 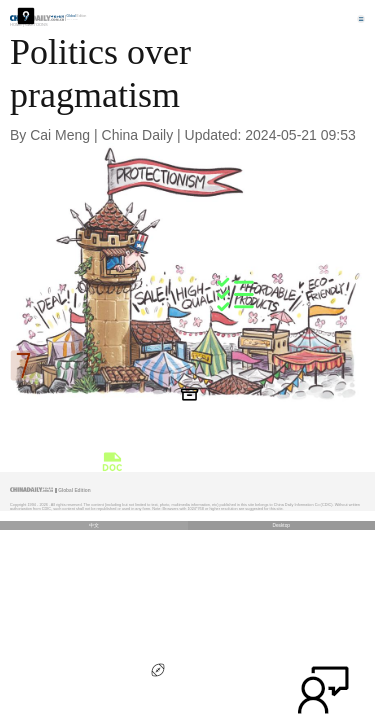 I want to click on submit feedback or comments, so click(x=325, y=690).